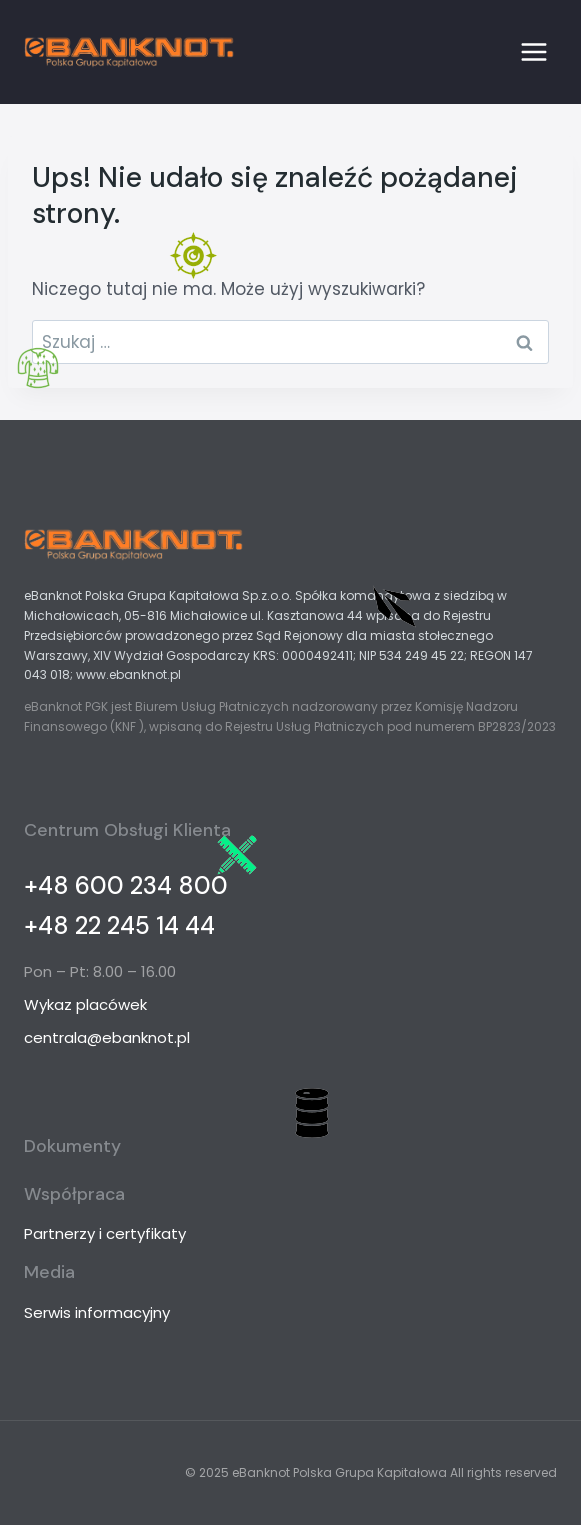 The image size is (581, 1525). What do you see at coordinates (38, 368) in the screenshot?
I see `equip chainmail armor` at bounding box center [38, 368].